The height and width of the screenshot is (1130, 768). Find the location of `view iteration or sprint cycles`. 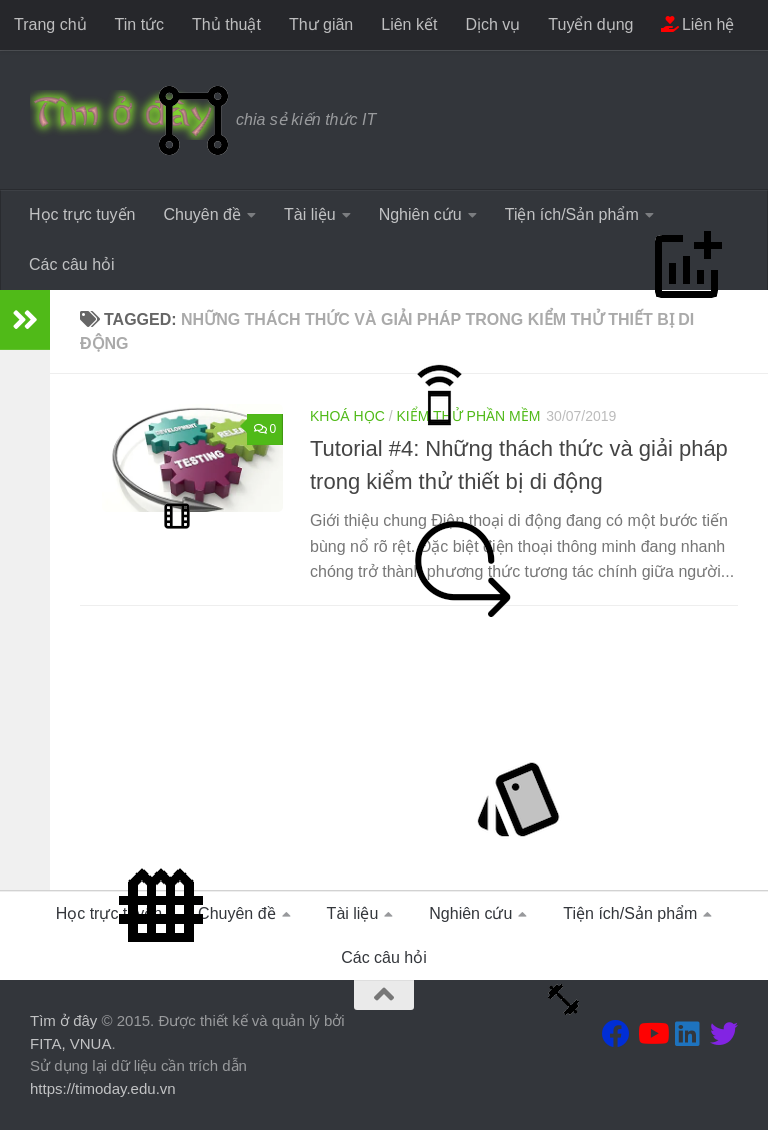

view iteration or sprint cycles is located at coordinates (461, 567).